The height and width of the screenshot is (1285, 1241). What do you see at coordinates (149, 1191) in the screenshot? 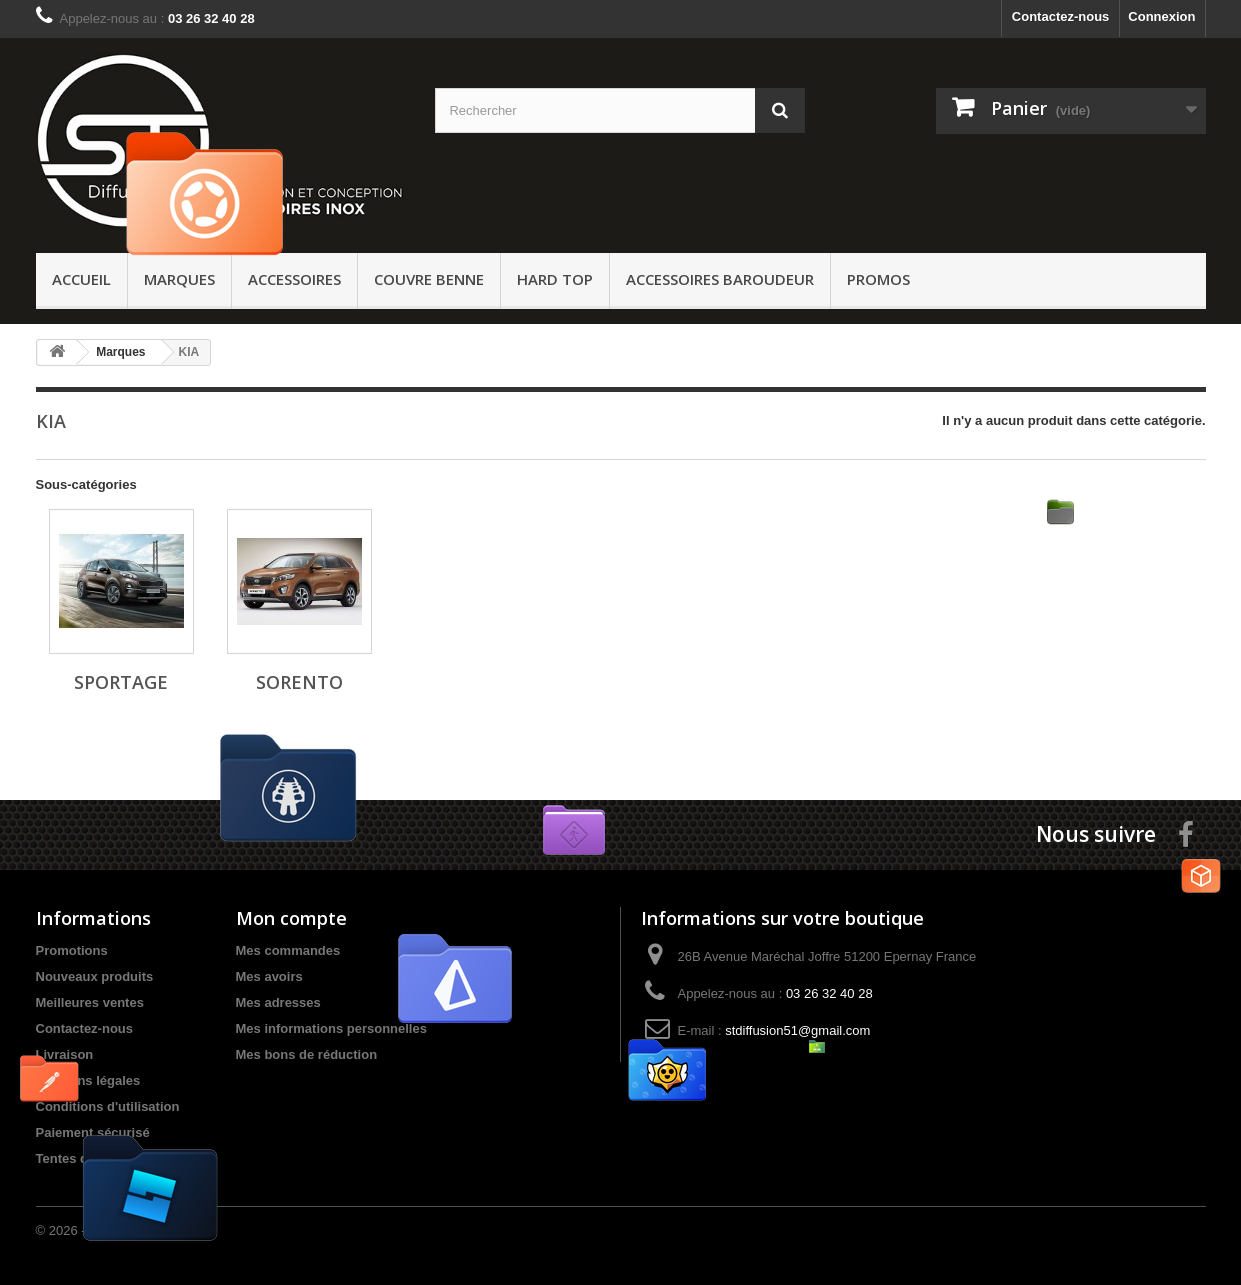
I see `open Roblox Studio project files` at bounding box center [149, 1191].